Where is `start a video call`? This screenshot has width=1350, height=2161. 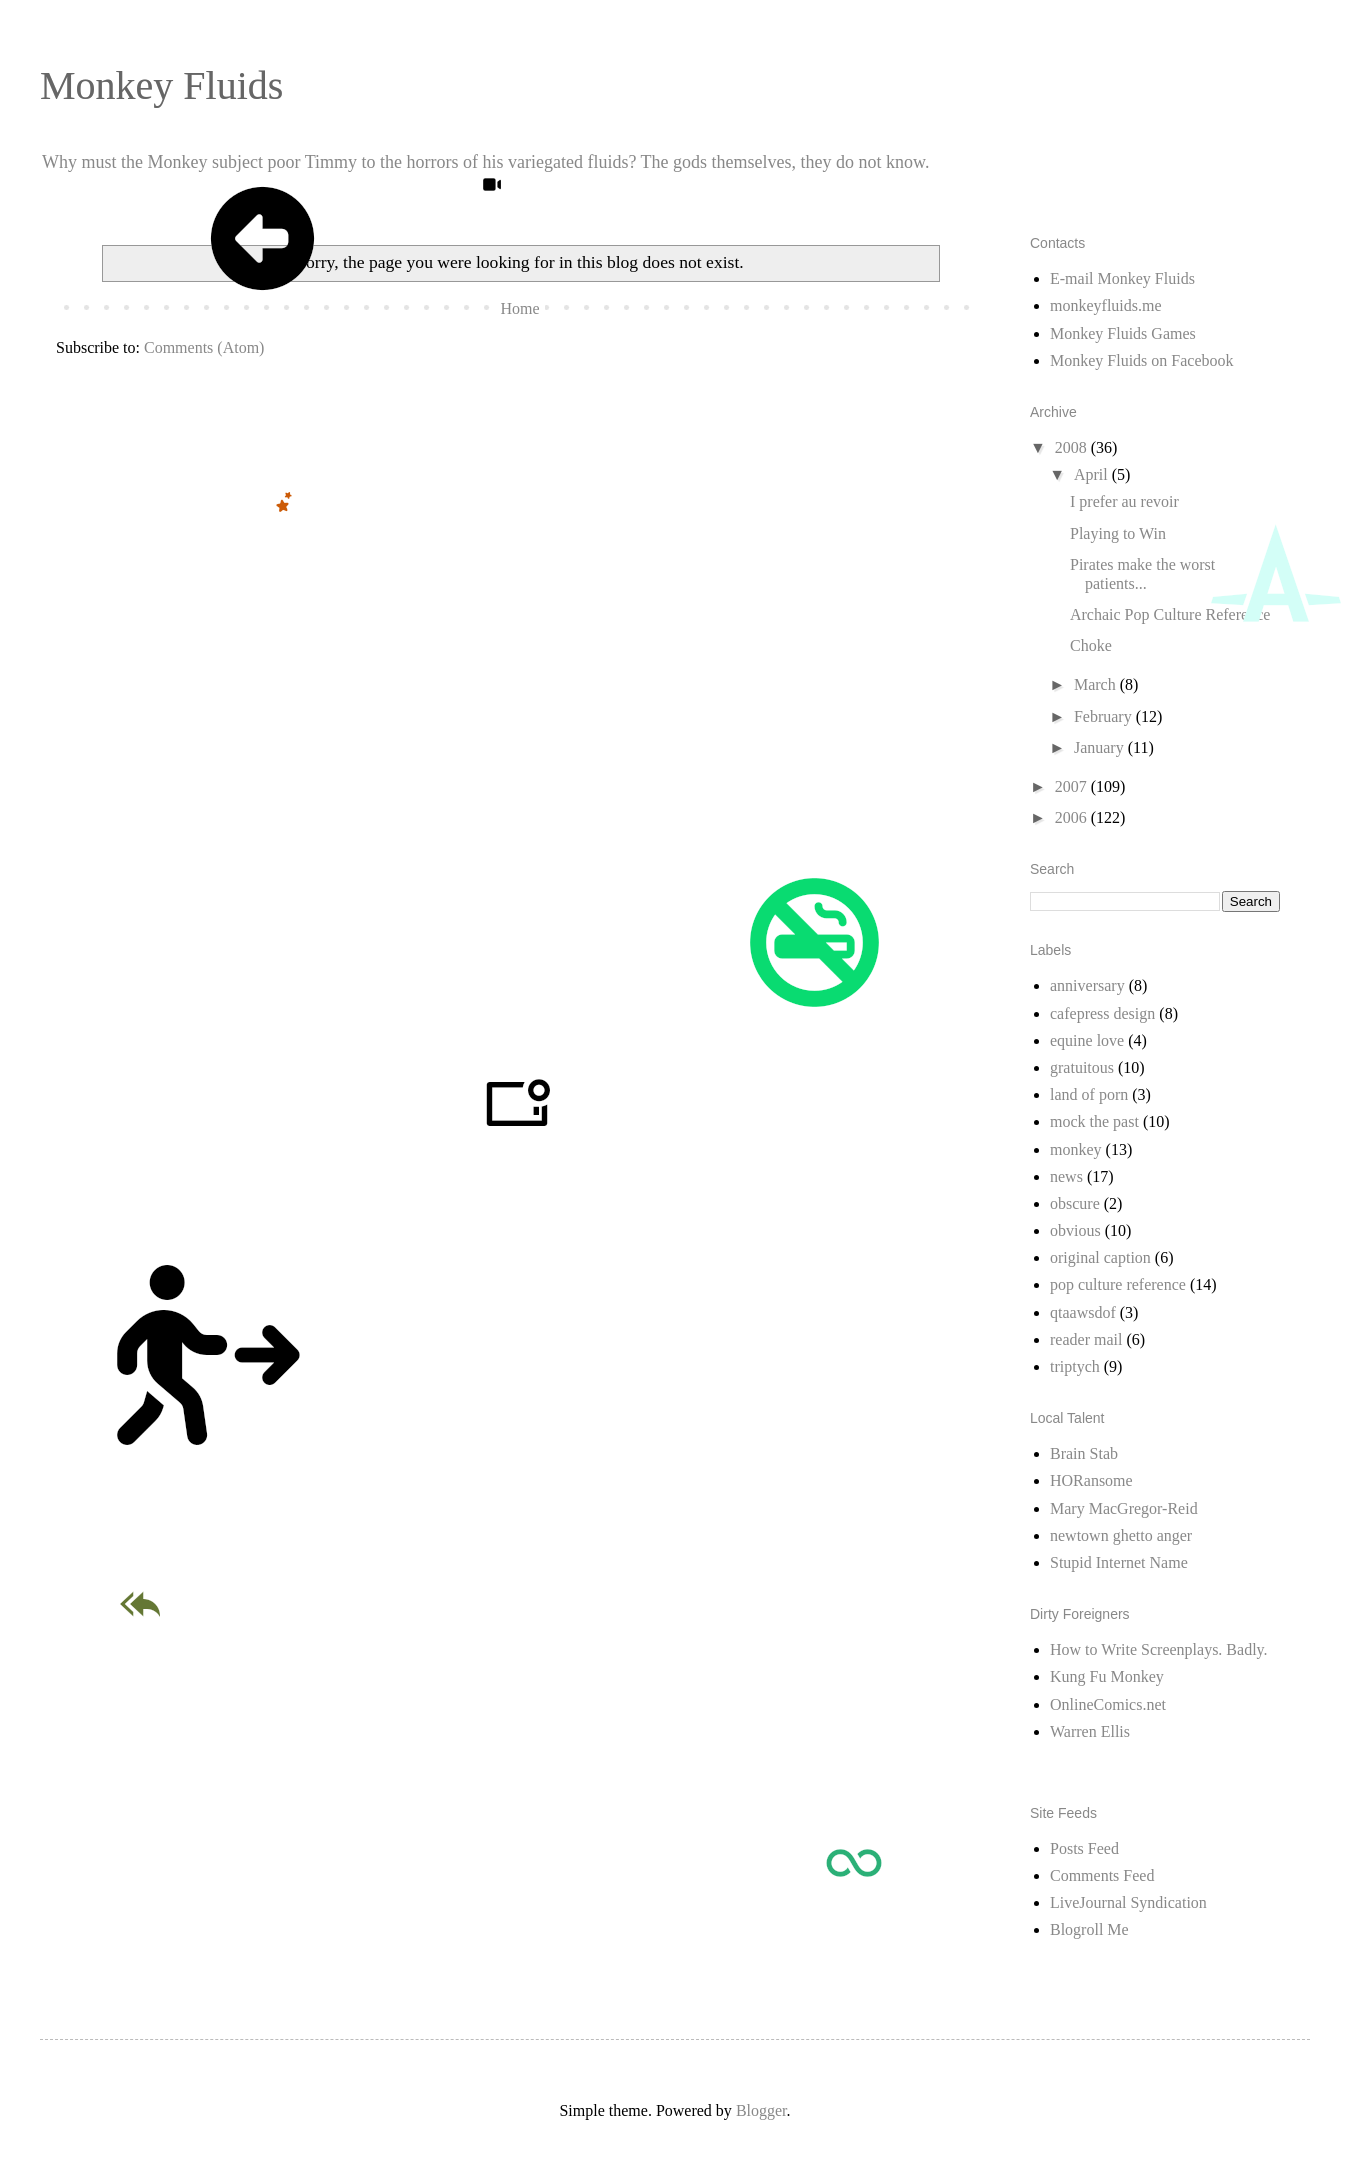
start a video call is located at coordinates (491, 184).